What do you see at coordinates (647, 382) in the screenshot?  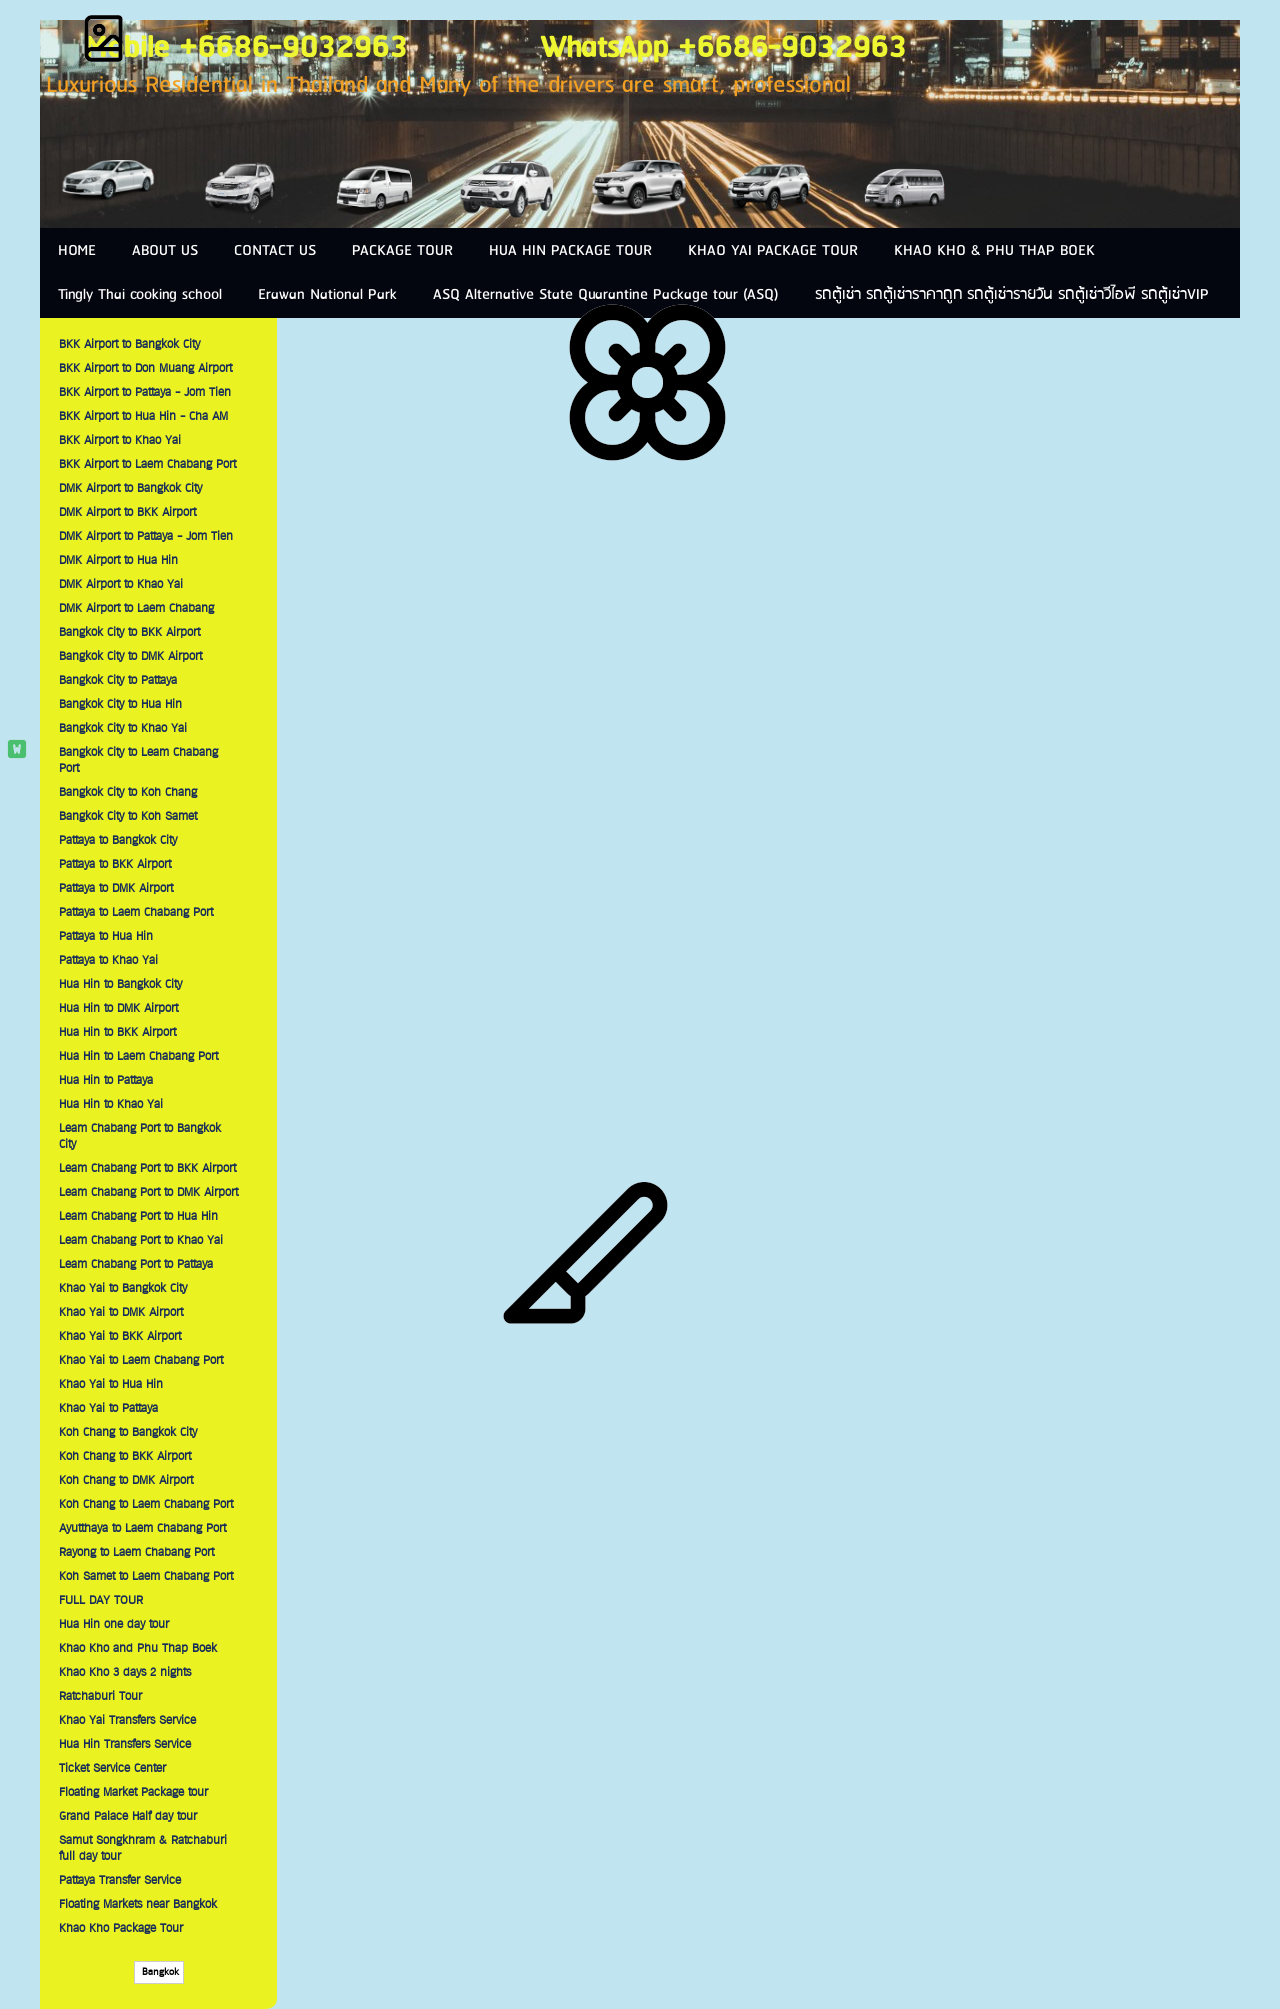 I see `access nature or garden-related content` at bounding box center [647, 382].